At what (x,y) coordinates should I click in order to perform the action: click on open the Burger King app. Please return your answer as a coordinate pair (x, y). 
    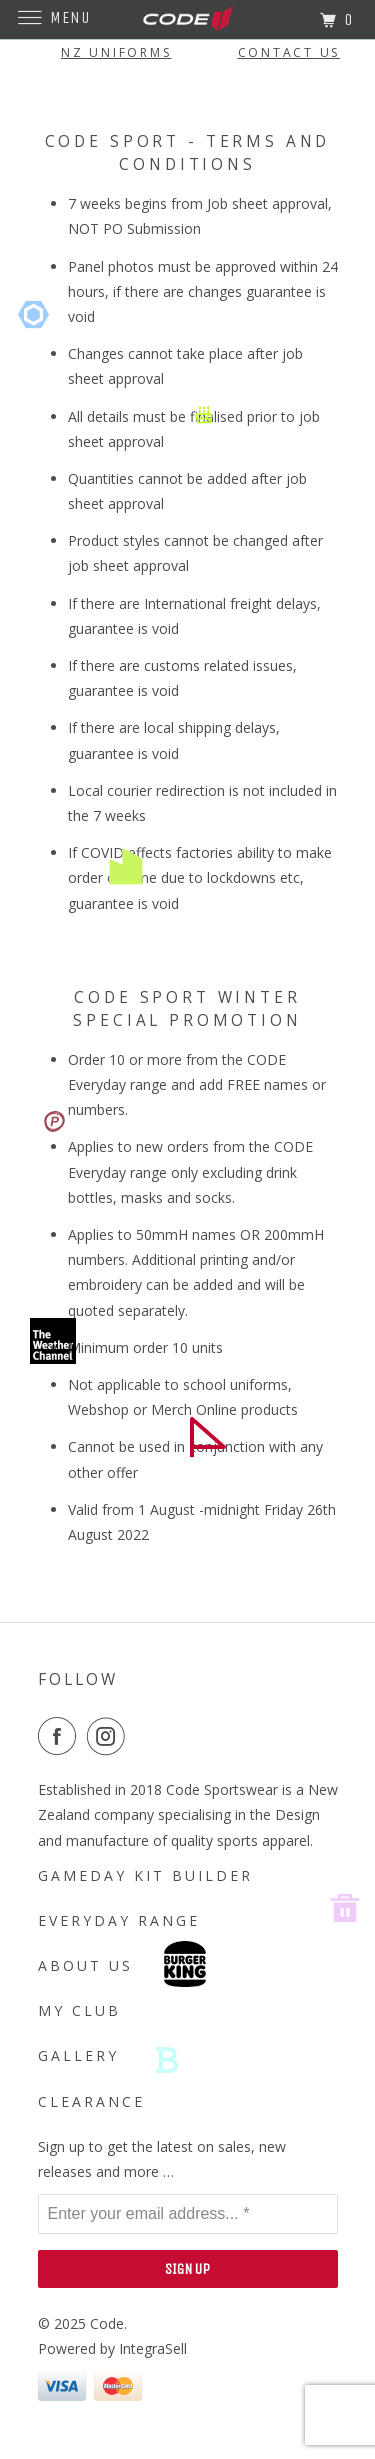
    Looking at the image, I should click on (185, 1964).